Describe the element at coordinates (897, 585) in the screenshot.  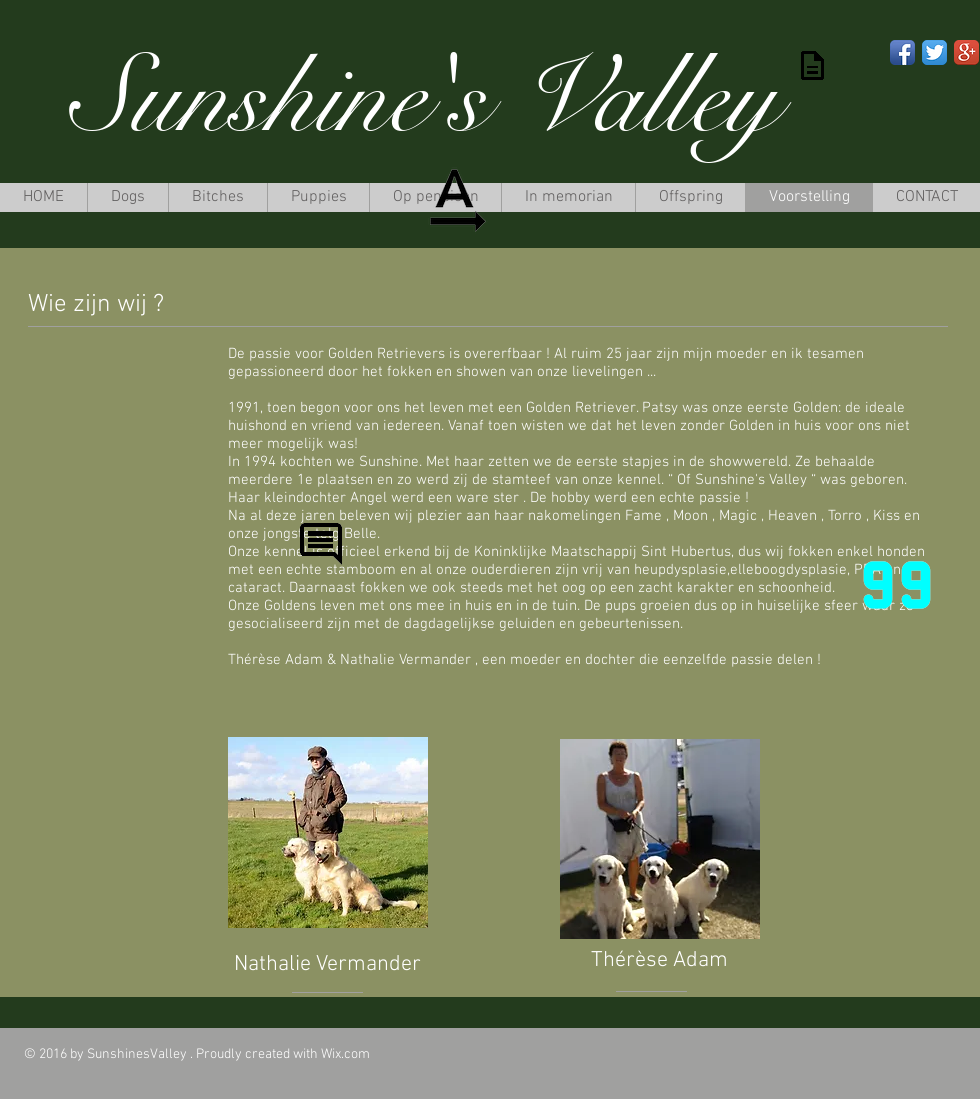
I see `indicates 99 or more unread notifications` at that location.